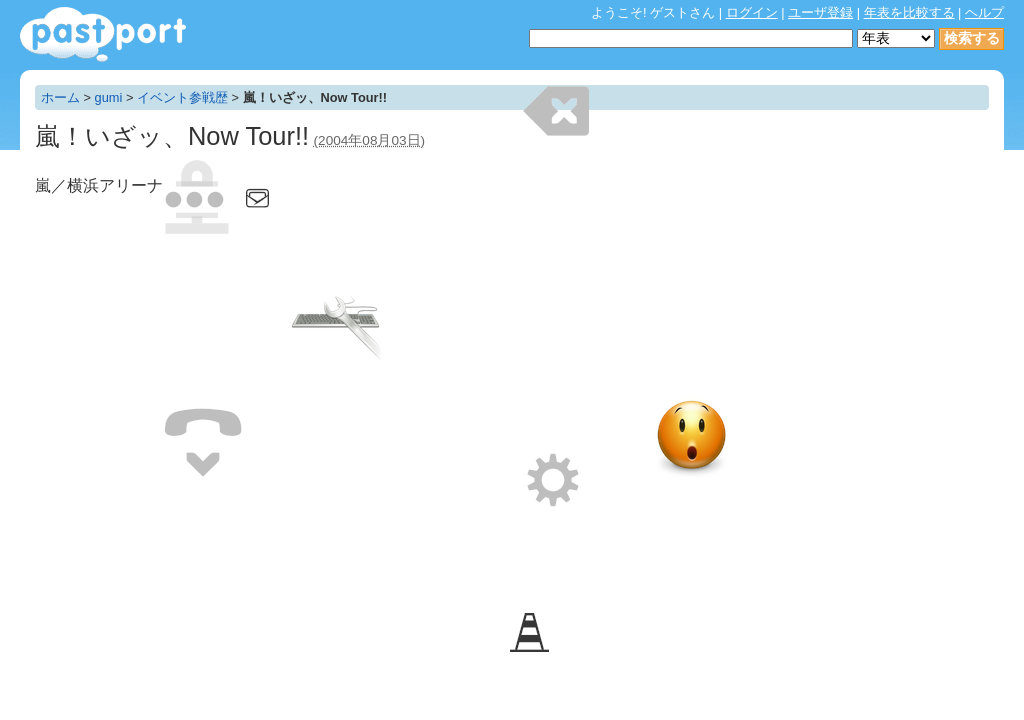  Describe the element at coordinates (197, 197) in the screenshot. I see `indicates vpn connection is being established` at that location.